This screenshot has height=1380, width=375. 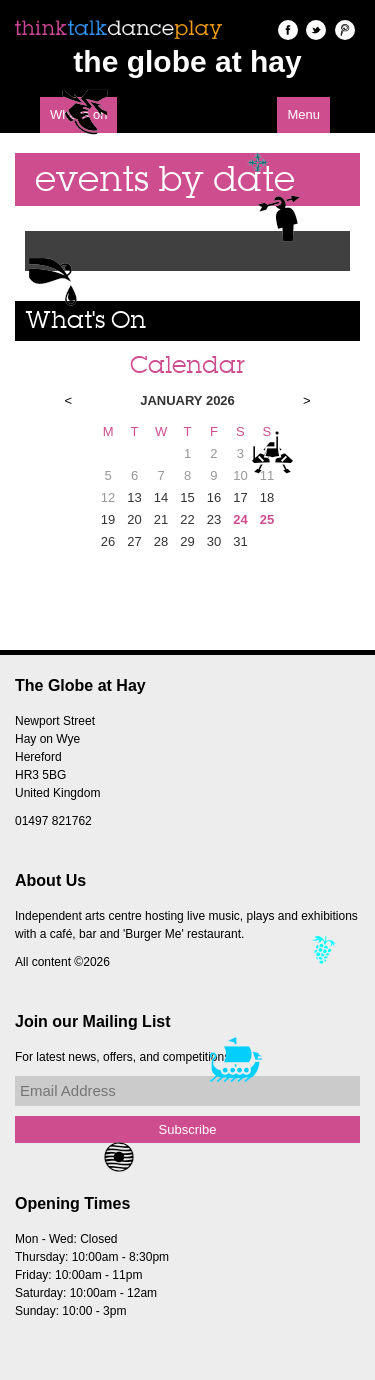 I want to click on indicates moisture or humidity level, so click(x=53, y=282).